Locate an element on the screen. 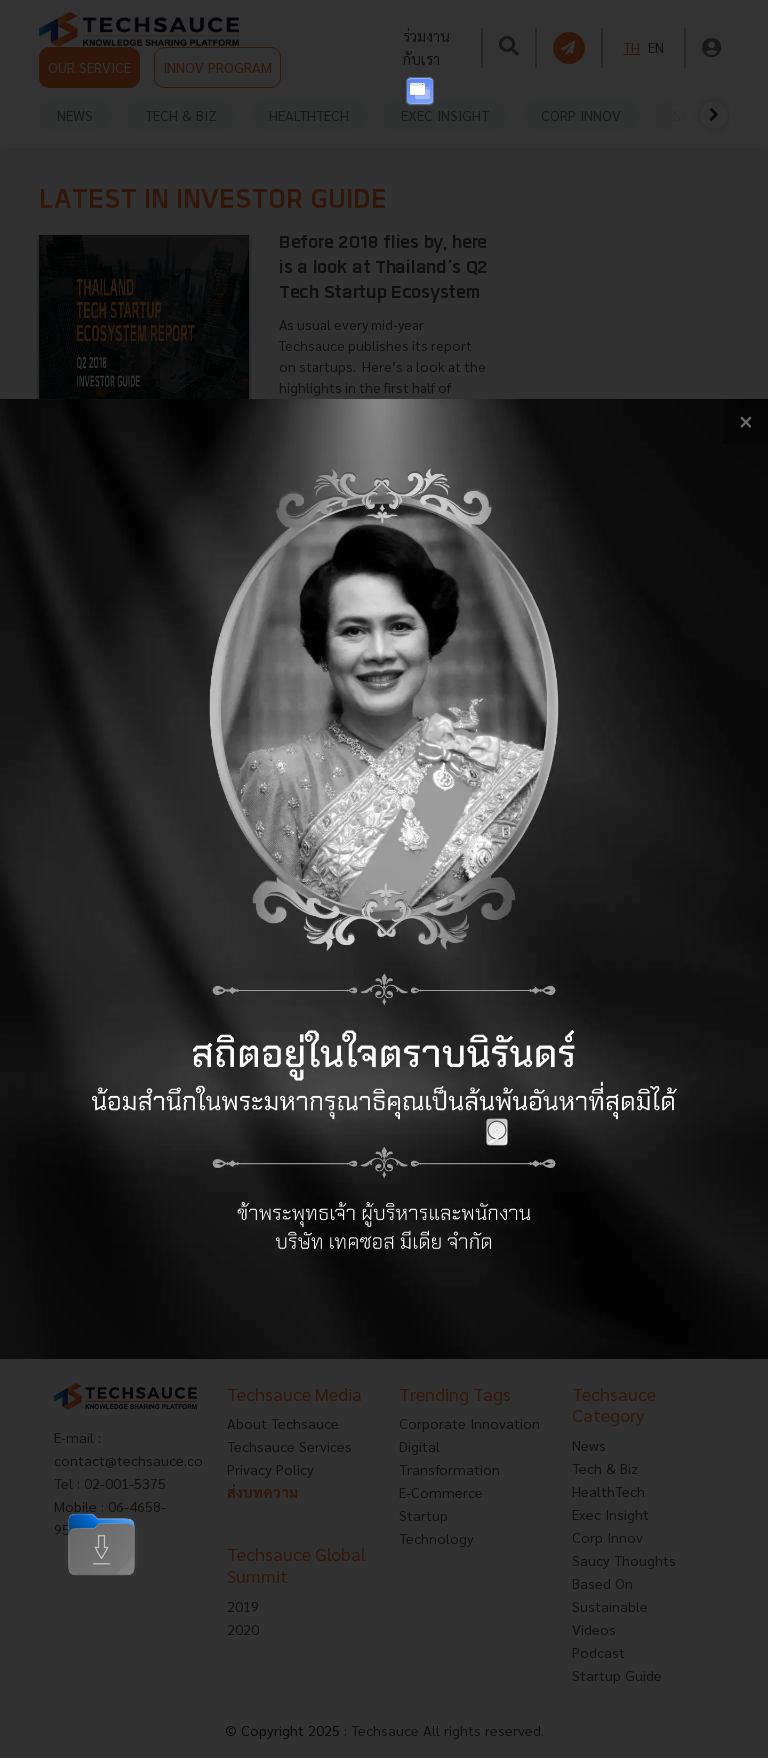 The height and width of the screenshot is (1758, 768). open disk utility application is located at coordinates (497, 1132).